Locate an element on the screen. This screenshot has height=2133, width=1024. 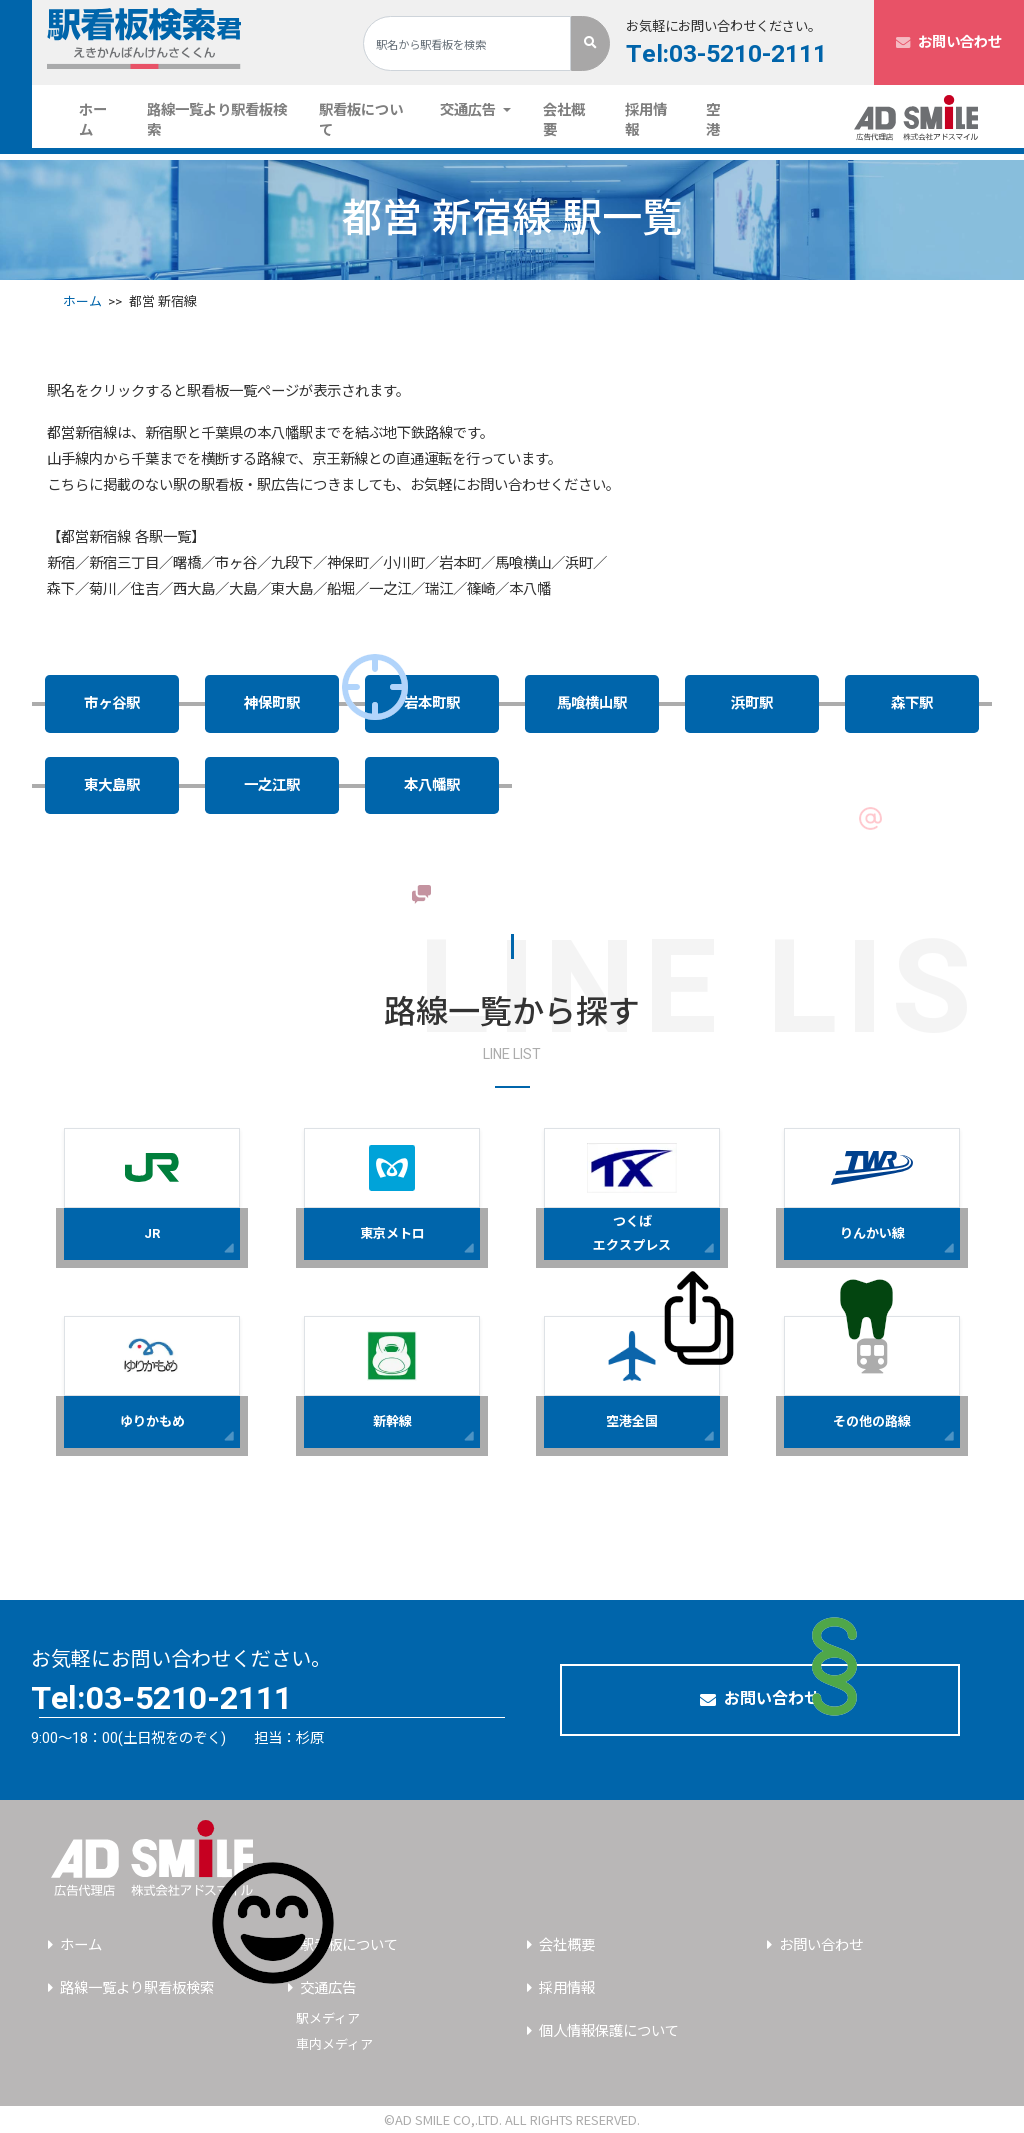
indicates a section break or divider in a document is located at coordinates (834, 1666).